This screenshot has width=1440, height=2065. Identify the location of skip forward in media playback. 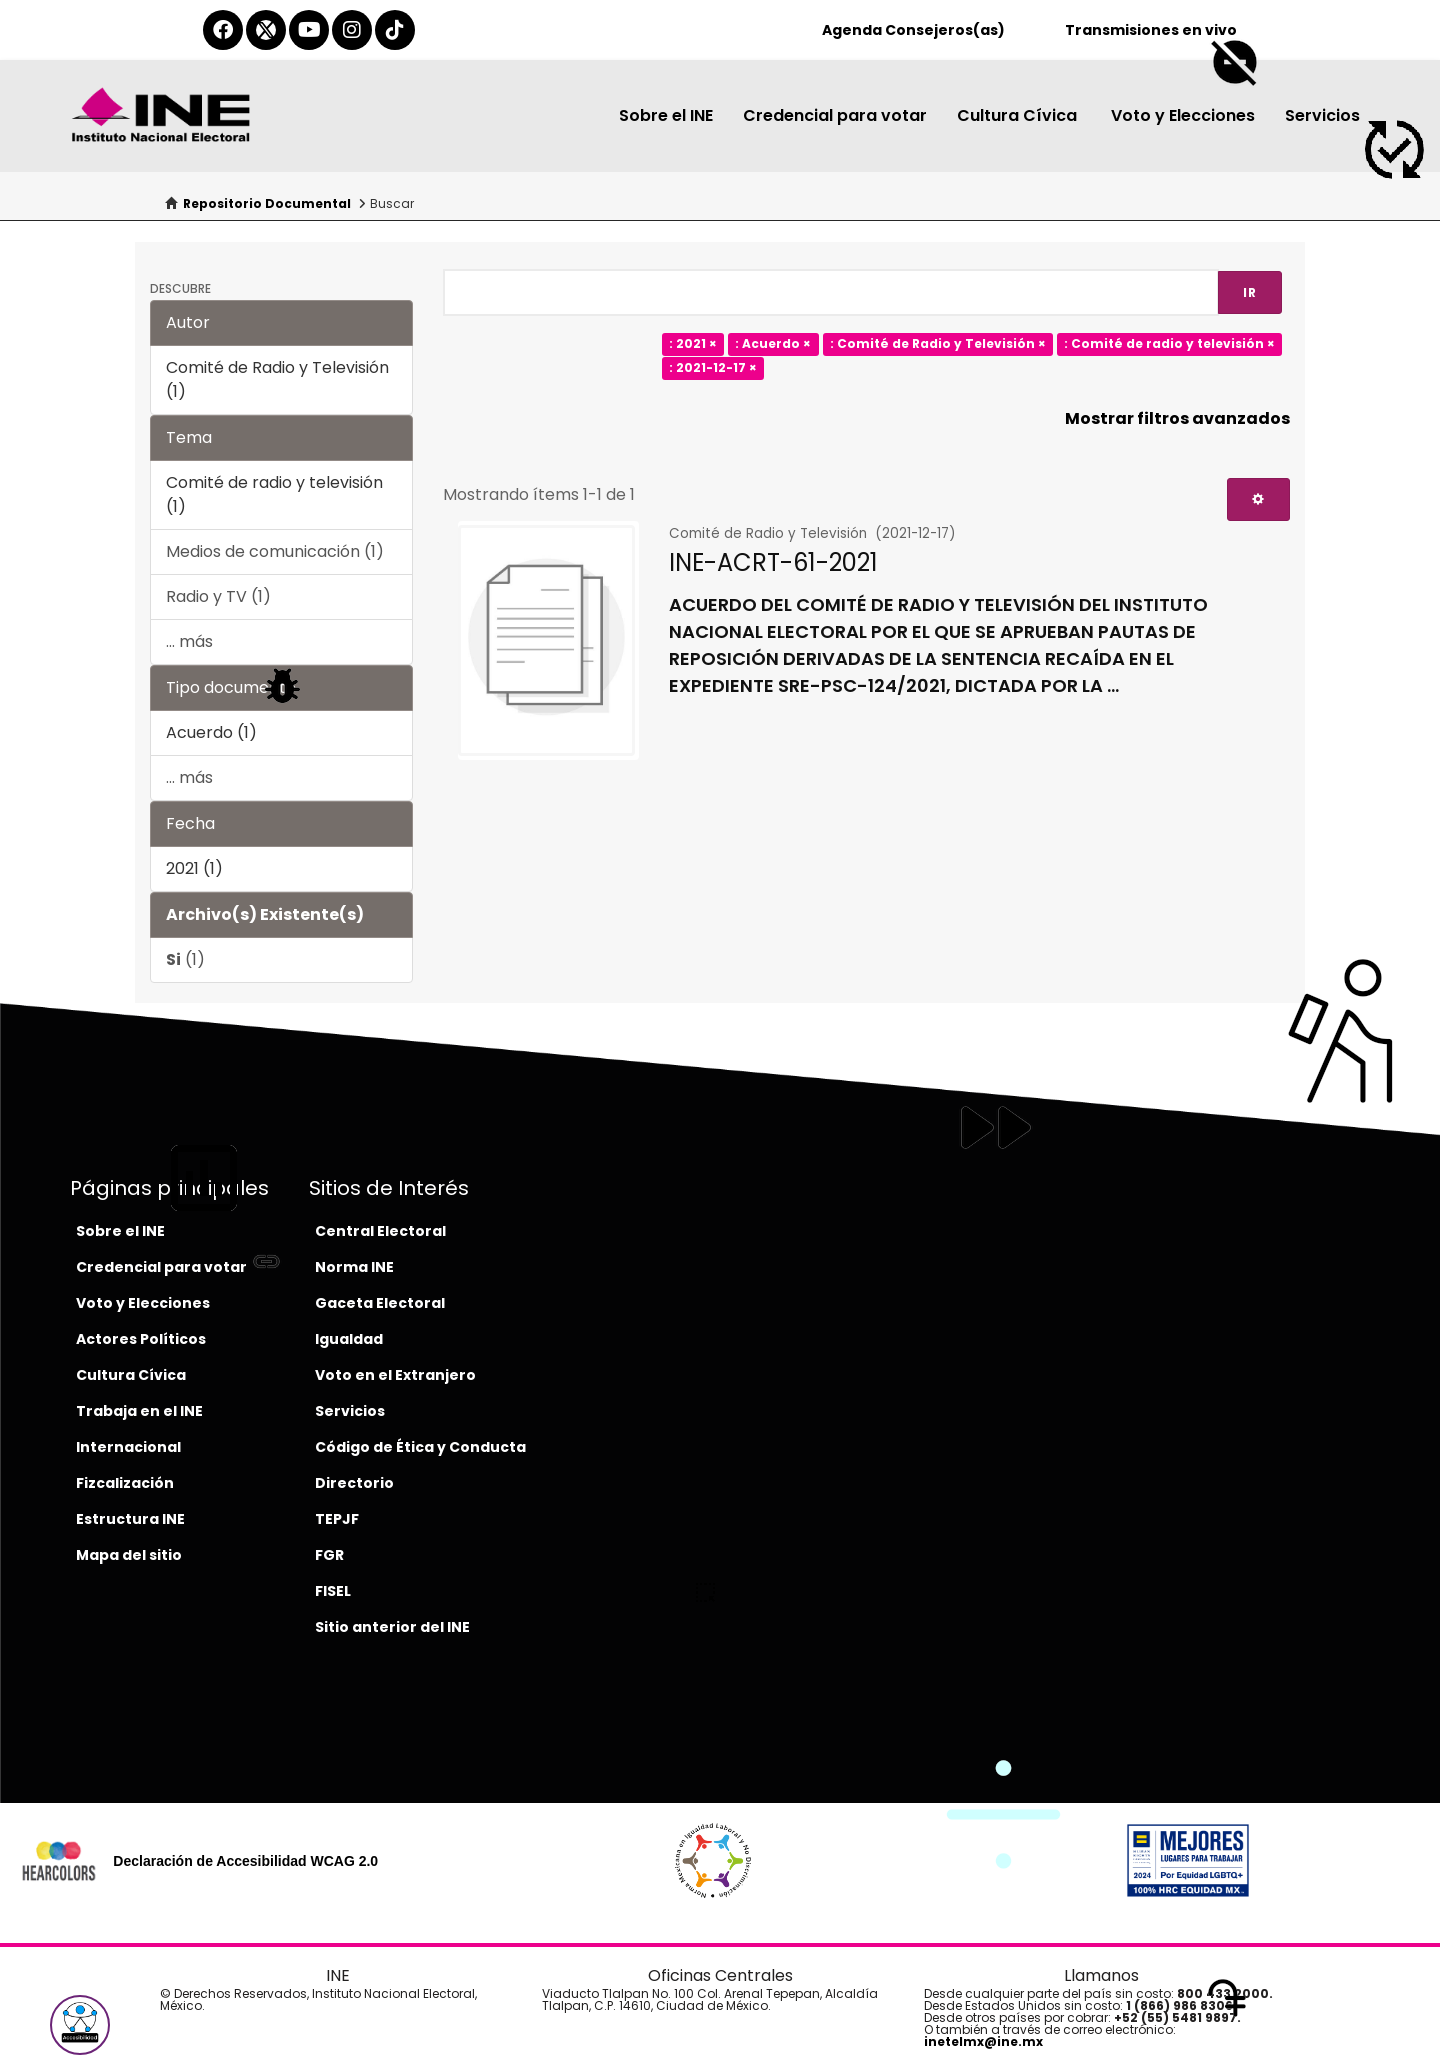
(994, 1127).